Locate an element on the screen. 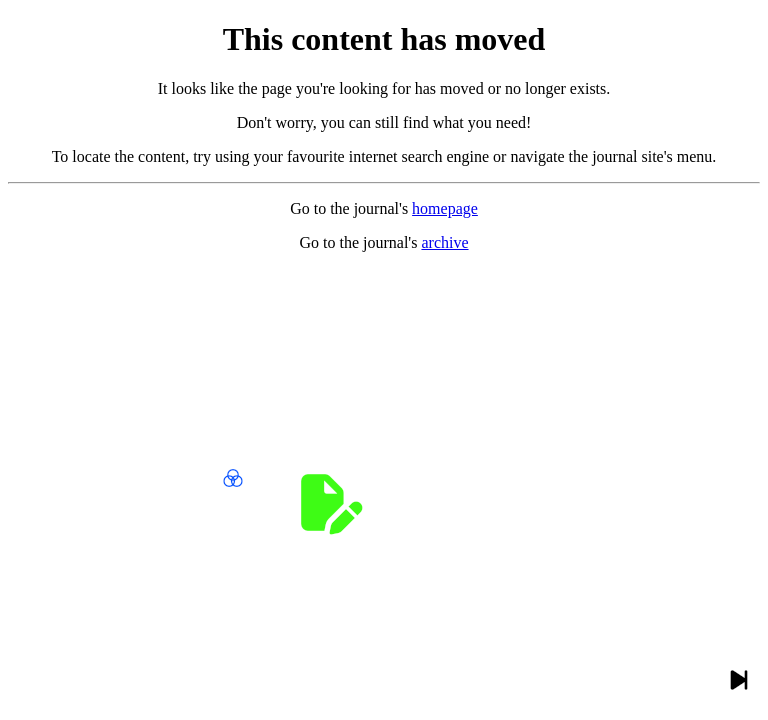 The height and width of the screenshot is (720, 768). edit this document is located at coordinates (329, 502).